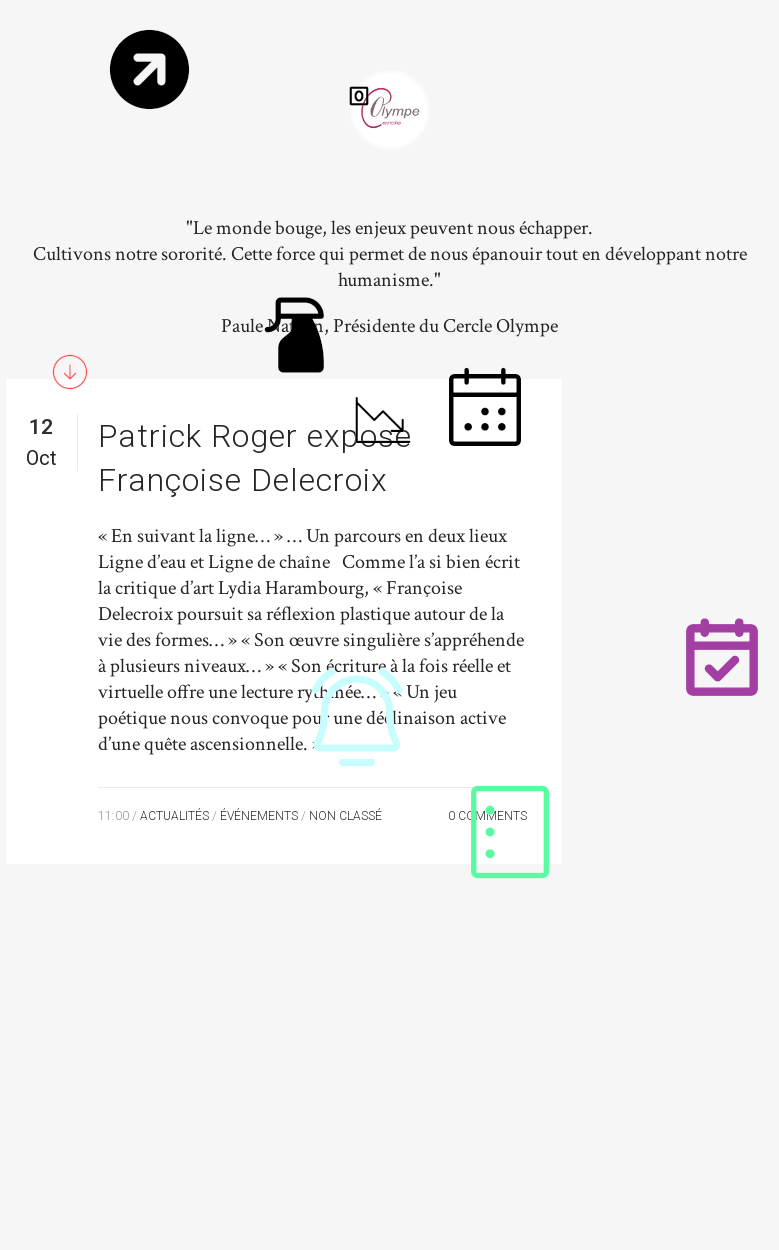 Image resolution: width=779 pixels, height=1250 pixels. What do you see at coordinates (722, 660) in the screenshot?
I see `confirm or complete a scheduled event` at bounding box center [722, 660].